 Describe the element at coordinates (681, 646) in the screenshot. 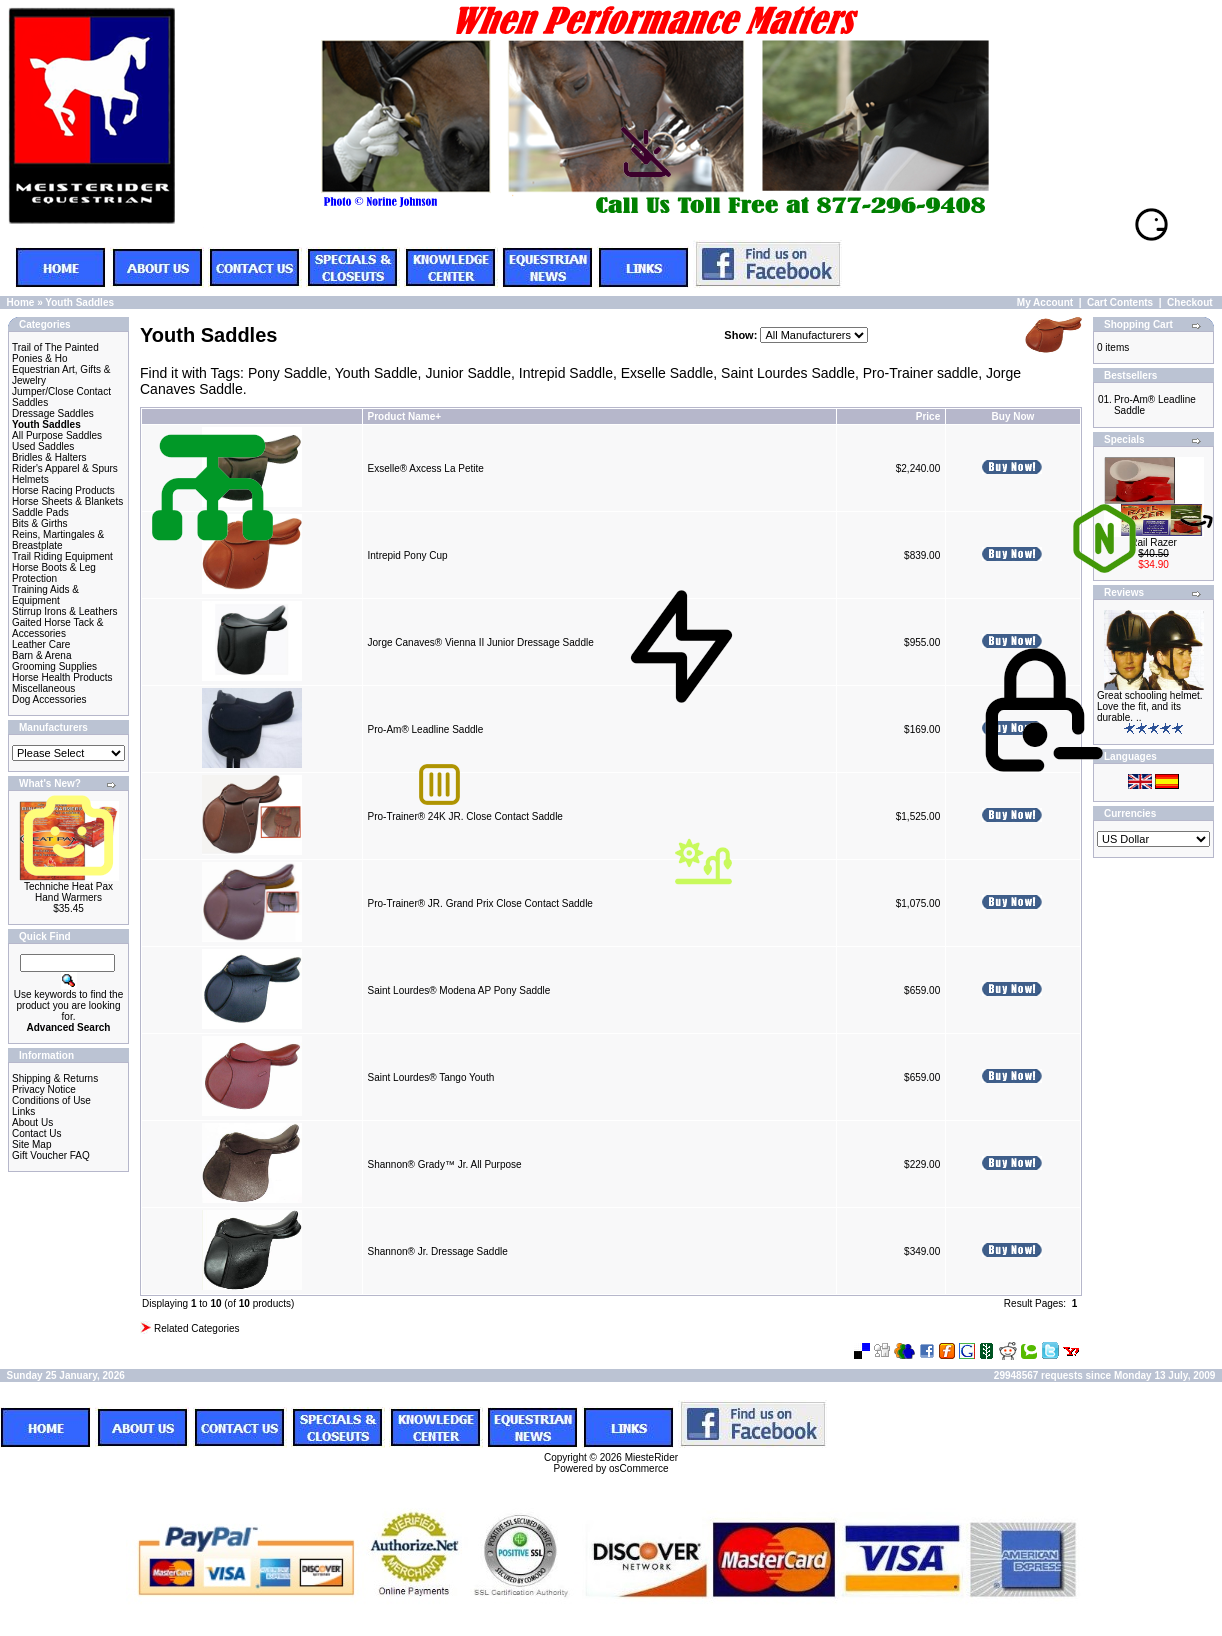

I see `supabase logo - open source database platform` at that location.